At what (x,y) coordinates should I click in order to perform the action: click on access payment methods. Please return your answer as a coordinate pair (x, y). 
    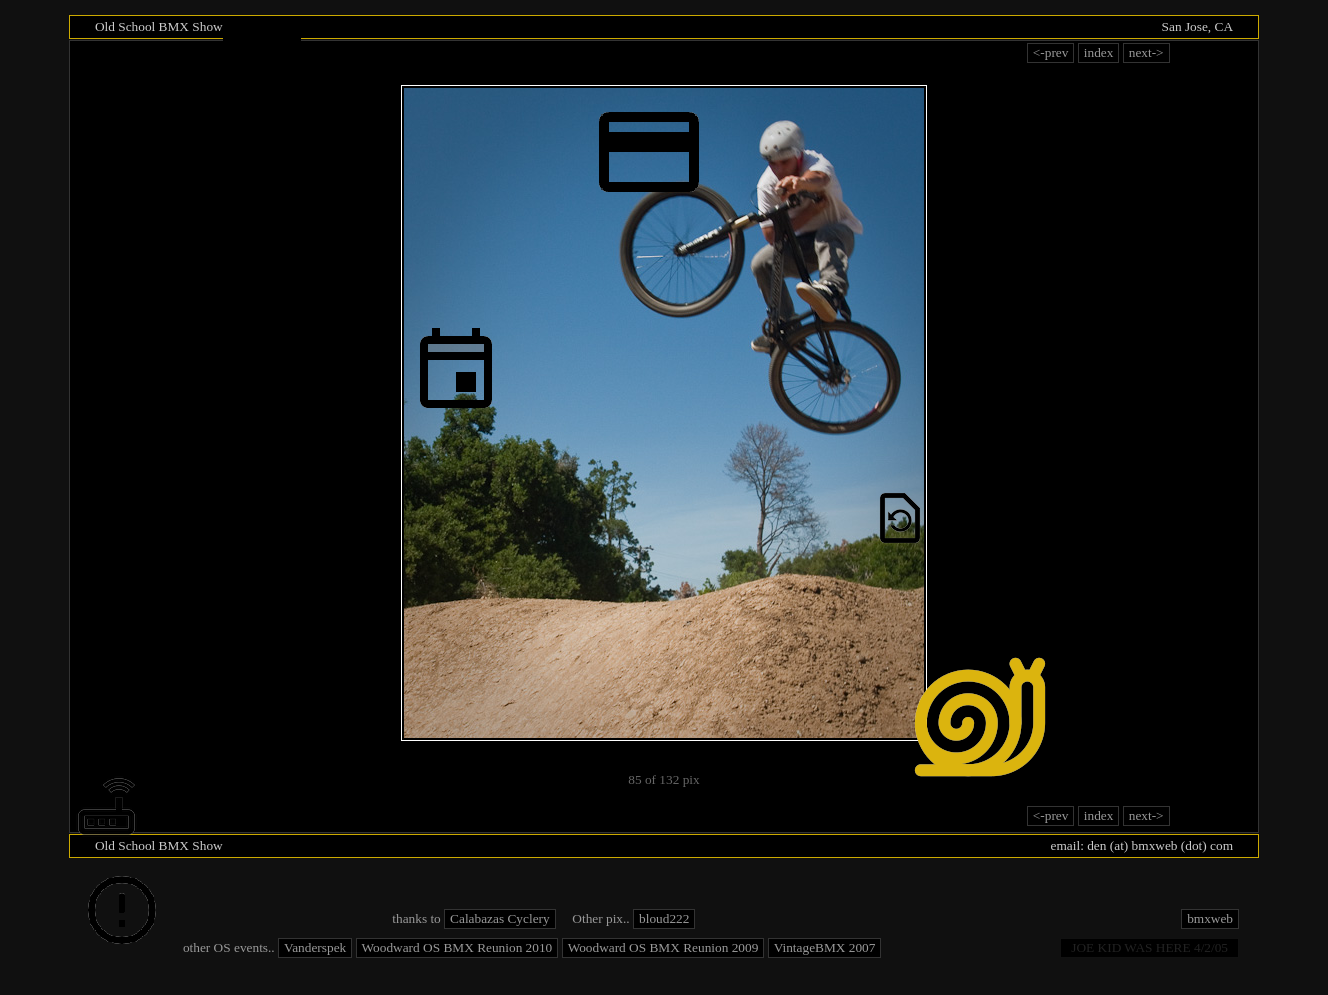
    Looking at the image, I should click on (649, 152).